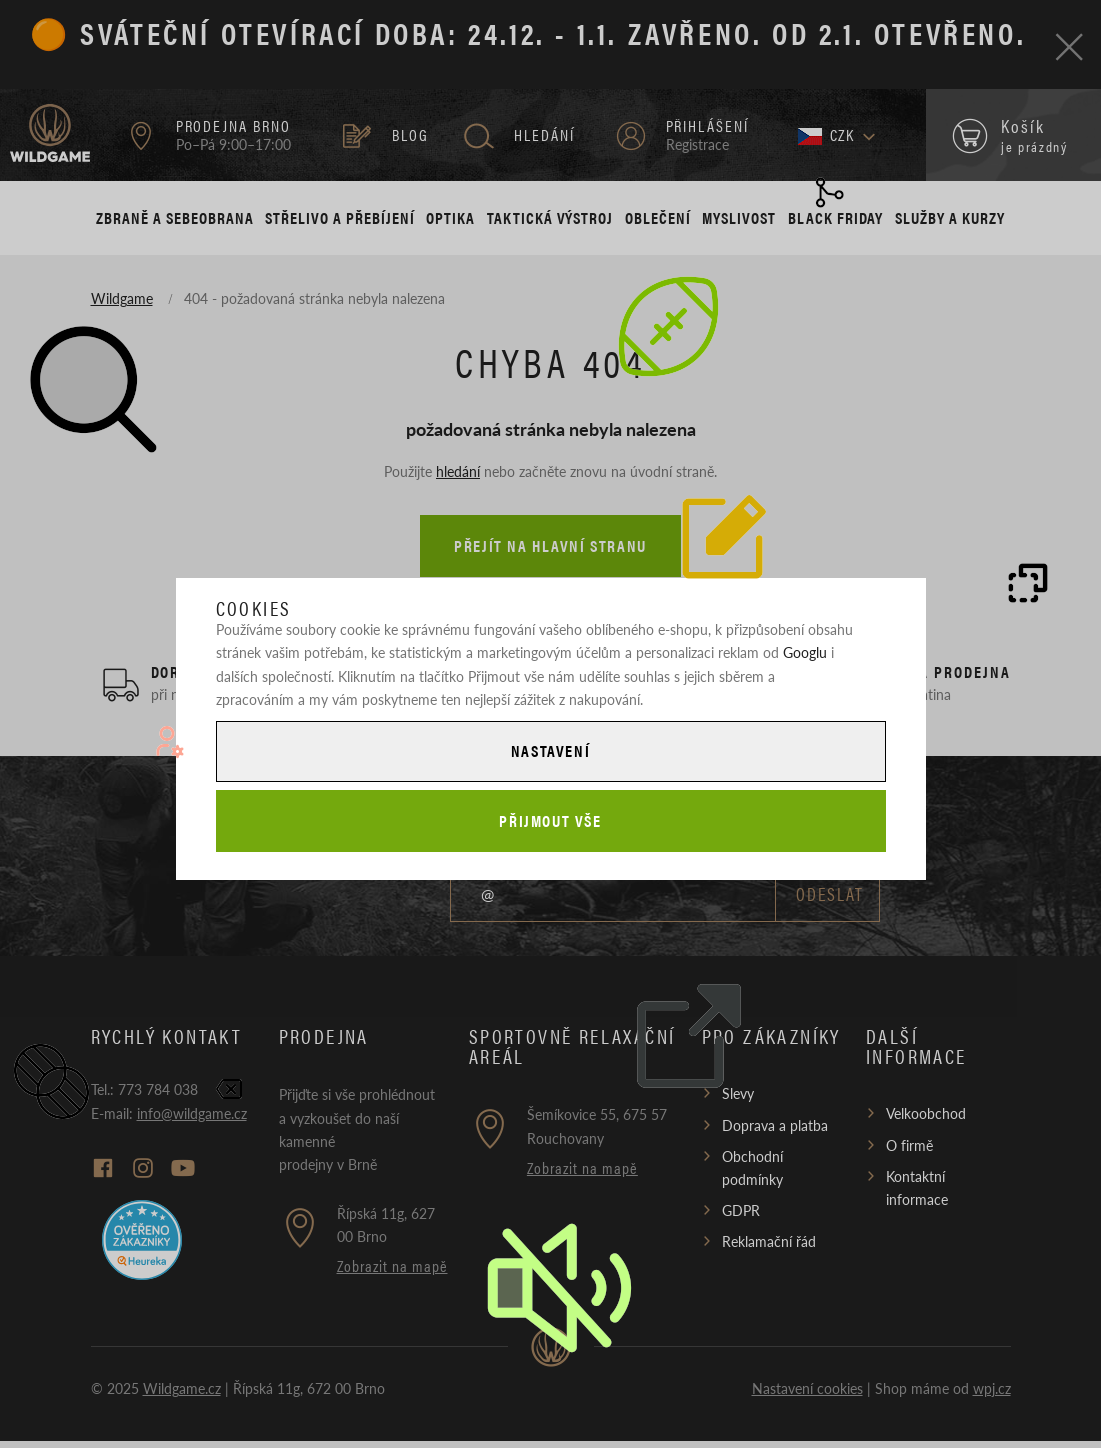  Describe the element at coordinates (93, 389) in the screenshot. I see `search for content or items` at that location.